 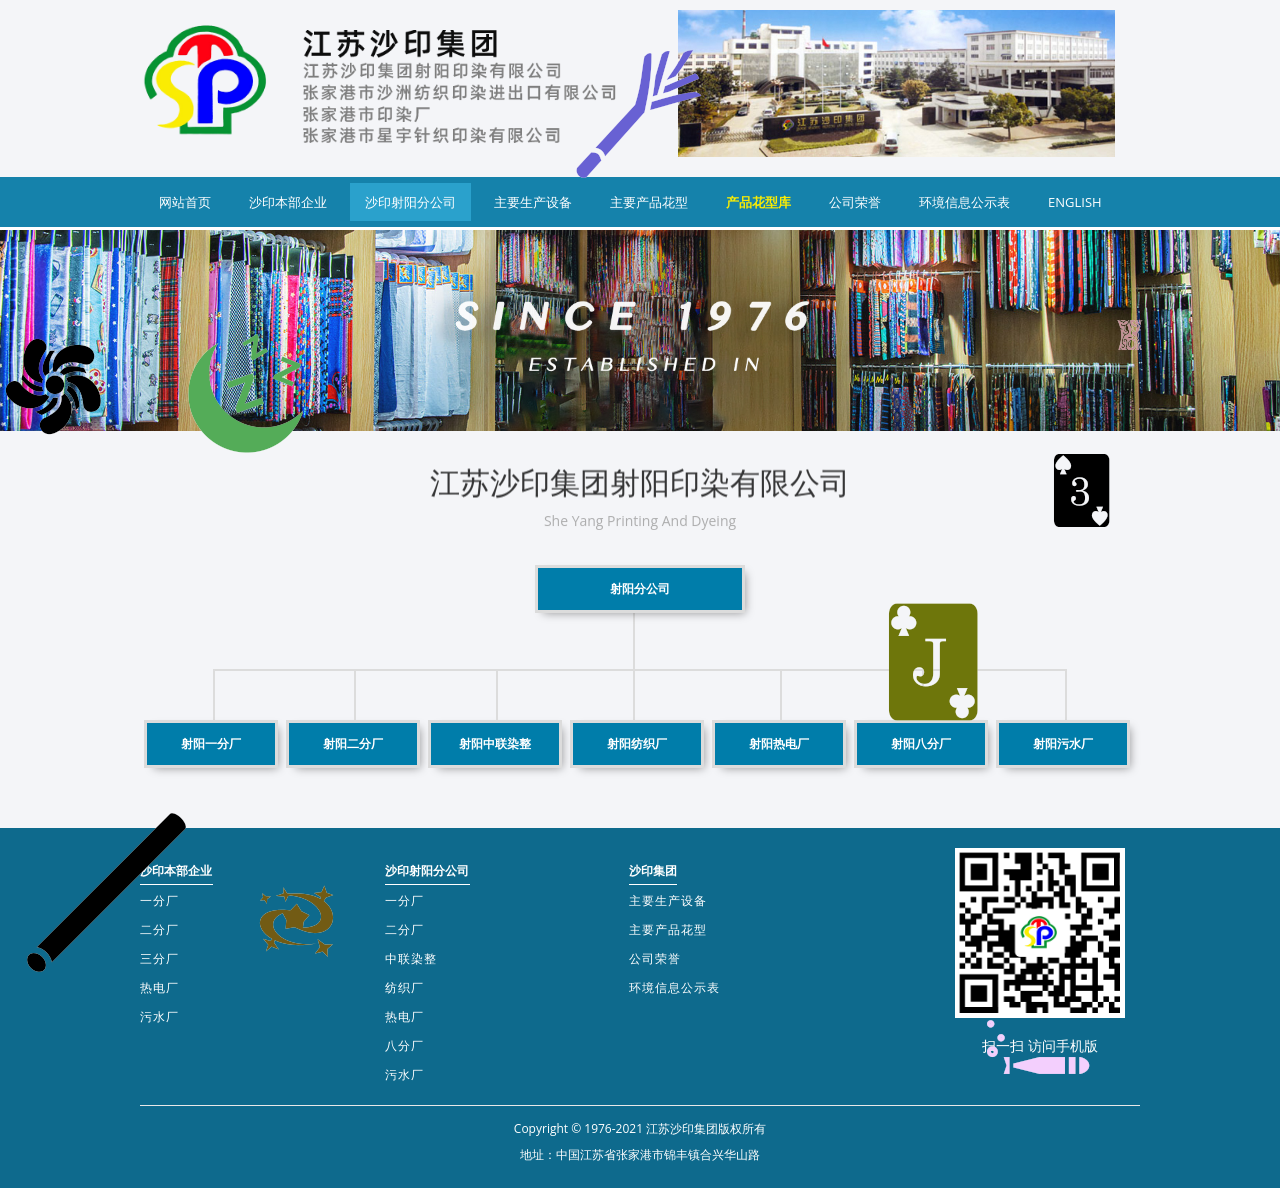 I want to click on represents a forest spirit or nature character in a game, so click(x=1130, y=335).